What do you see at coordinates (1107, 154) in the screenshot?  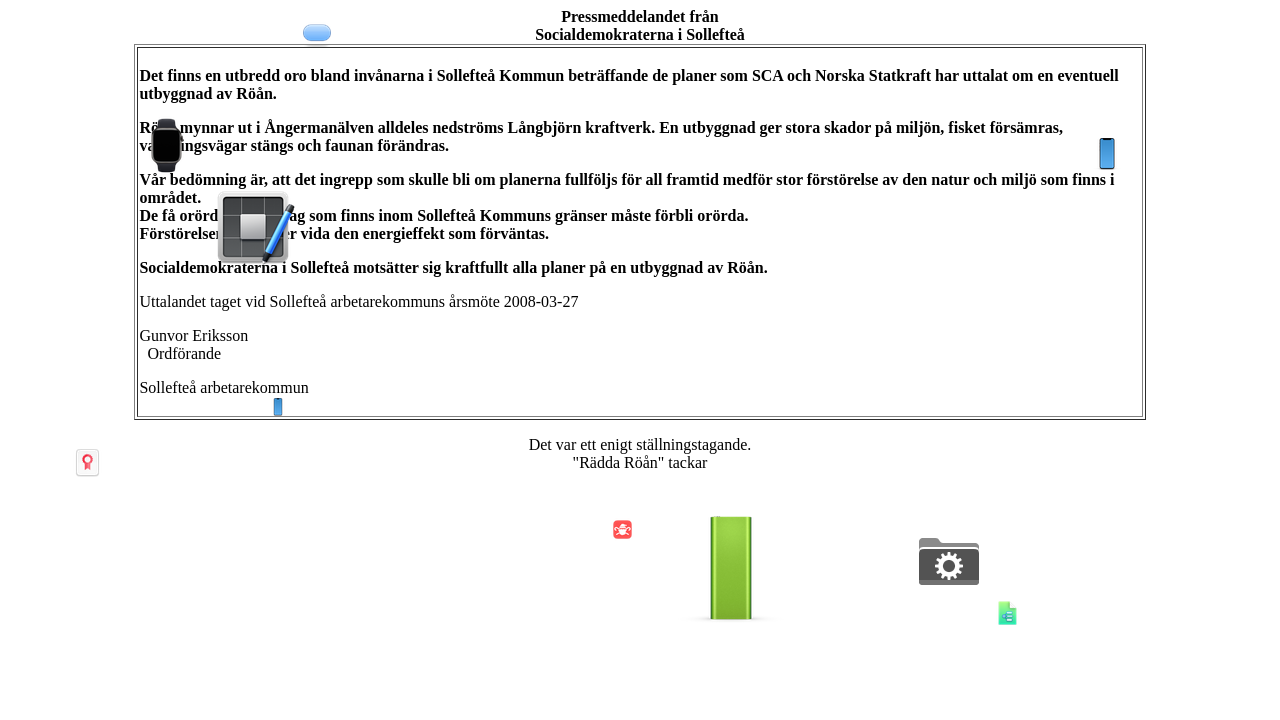 I see `indicates a connected iPhone device` at bounding box center [1107, 154].